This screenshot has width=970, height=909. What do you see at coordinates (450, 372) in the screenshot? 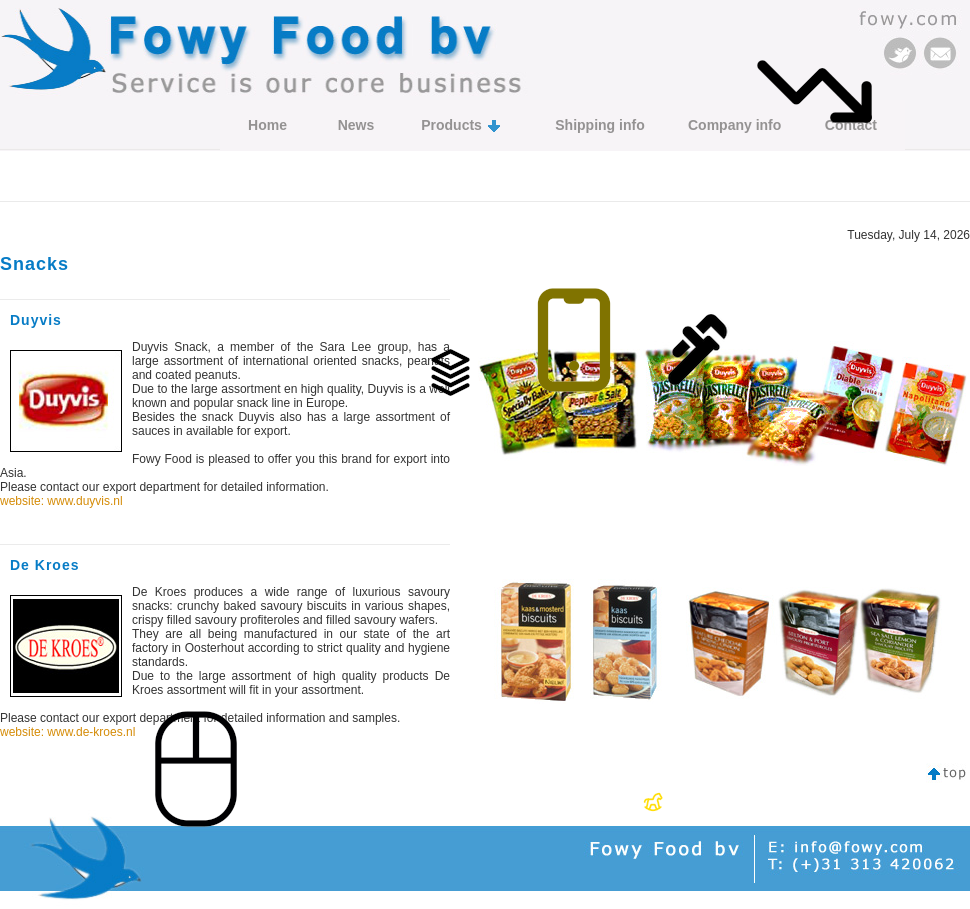
I see `view layers or stacked items` at bounding box center [450, 372].